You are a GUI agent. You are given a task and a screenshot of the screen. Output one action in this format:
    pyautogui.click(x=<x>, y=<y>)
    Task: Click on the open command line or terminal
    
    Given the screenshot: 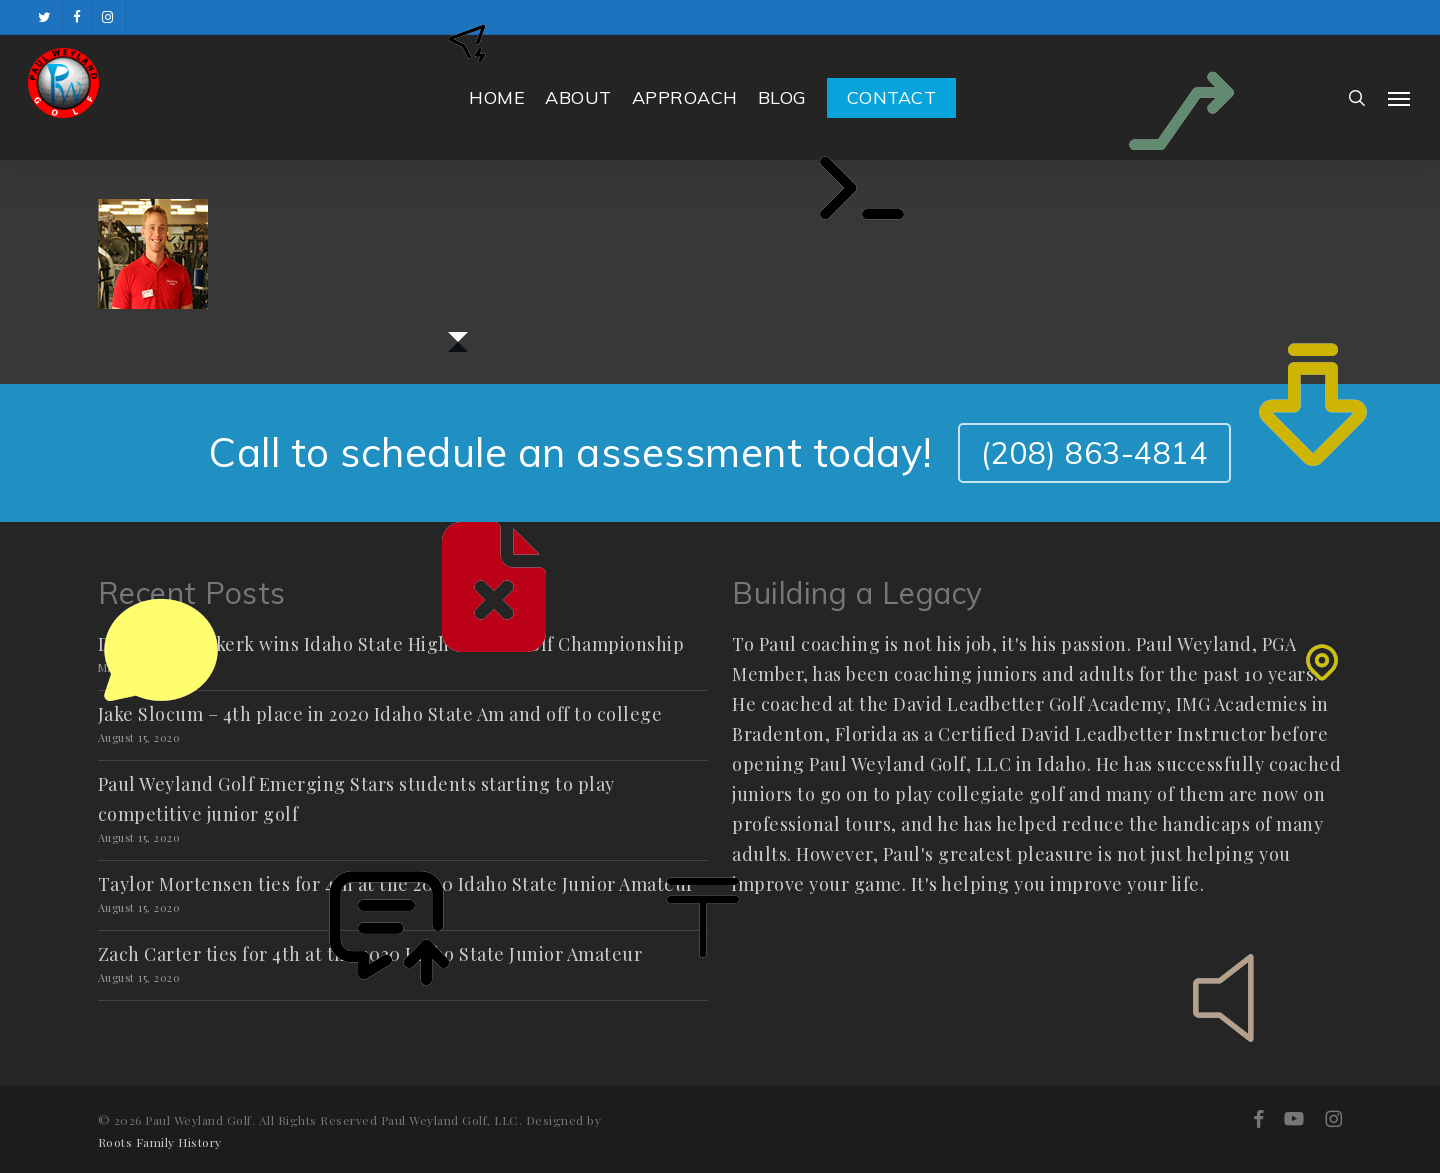 What is the action you would take?
    pyautogui.click(x=862, y=188)
    